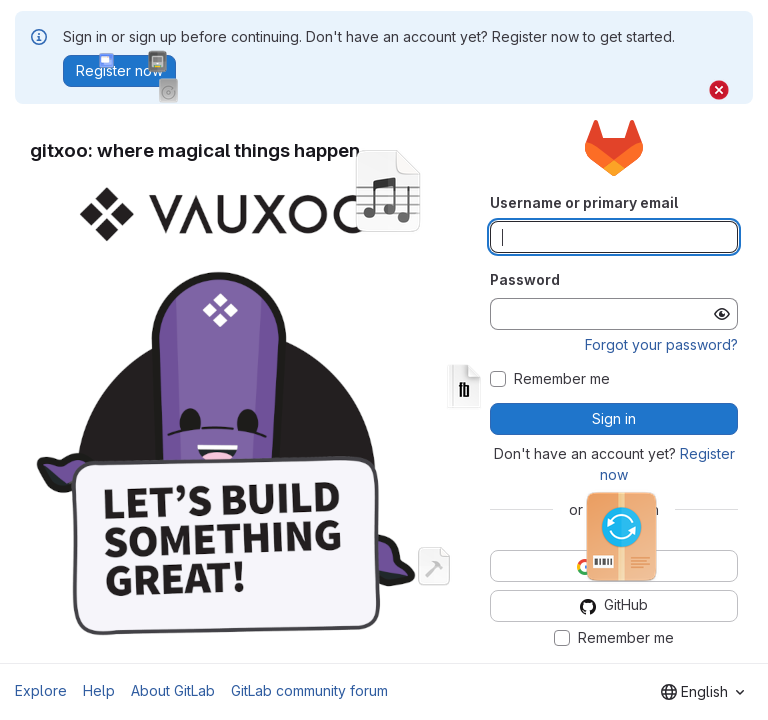 Image resolution: width=768 pixels, height=720 pixels. What do you see at coordinates (434, 566) in the screenshot?
I see `a cmake build configuration file` at bounding box center [434, 566].